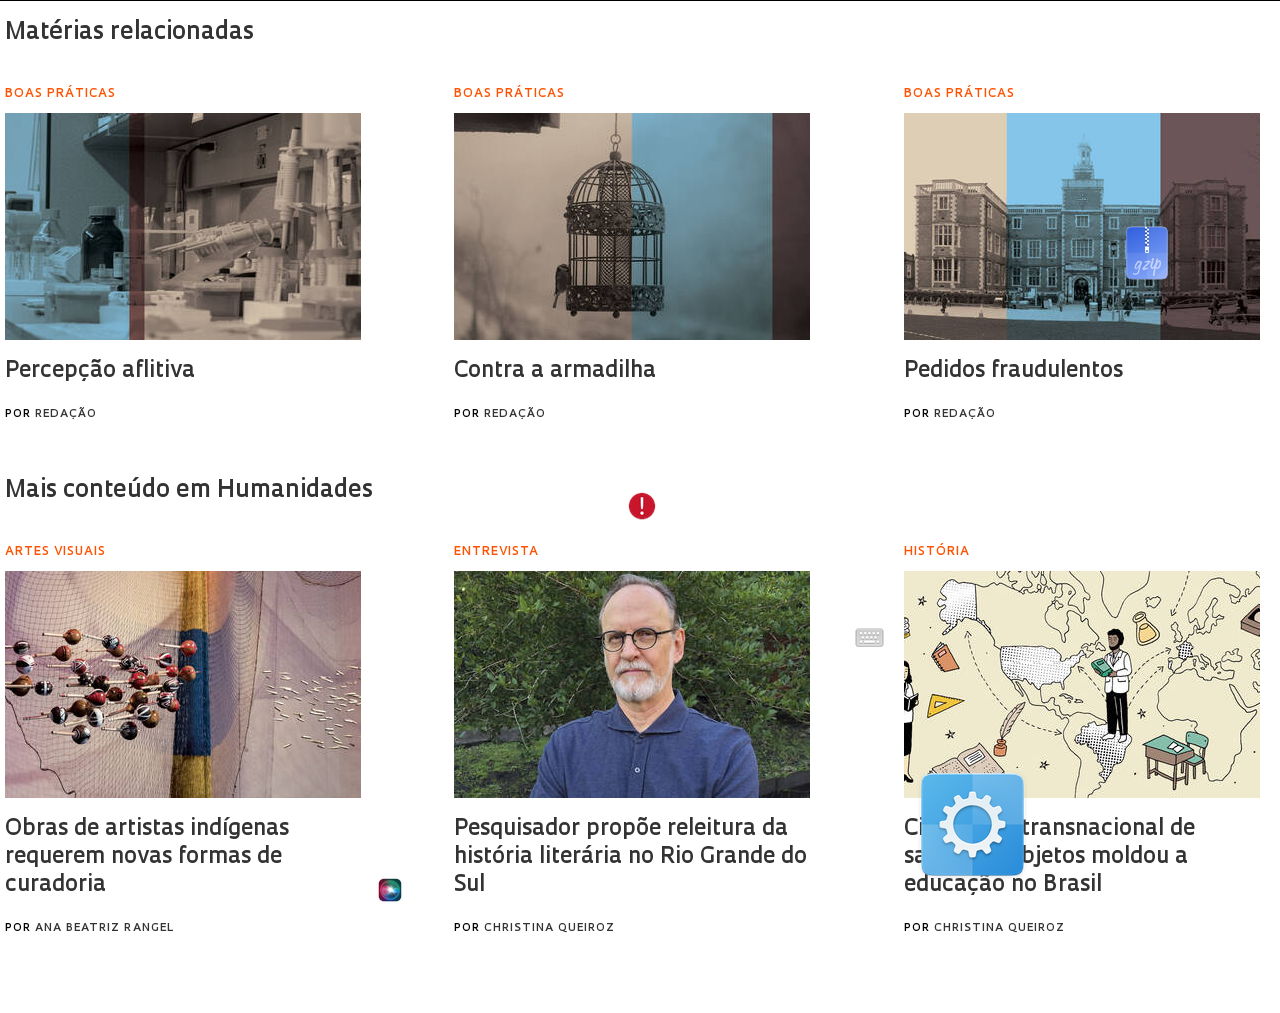 This screenshot has width=1280, height=1013. I want to click on indicates an important or urgent notification, so click(642, 506).